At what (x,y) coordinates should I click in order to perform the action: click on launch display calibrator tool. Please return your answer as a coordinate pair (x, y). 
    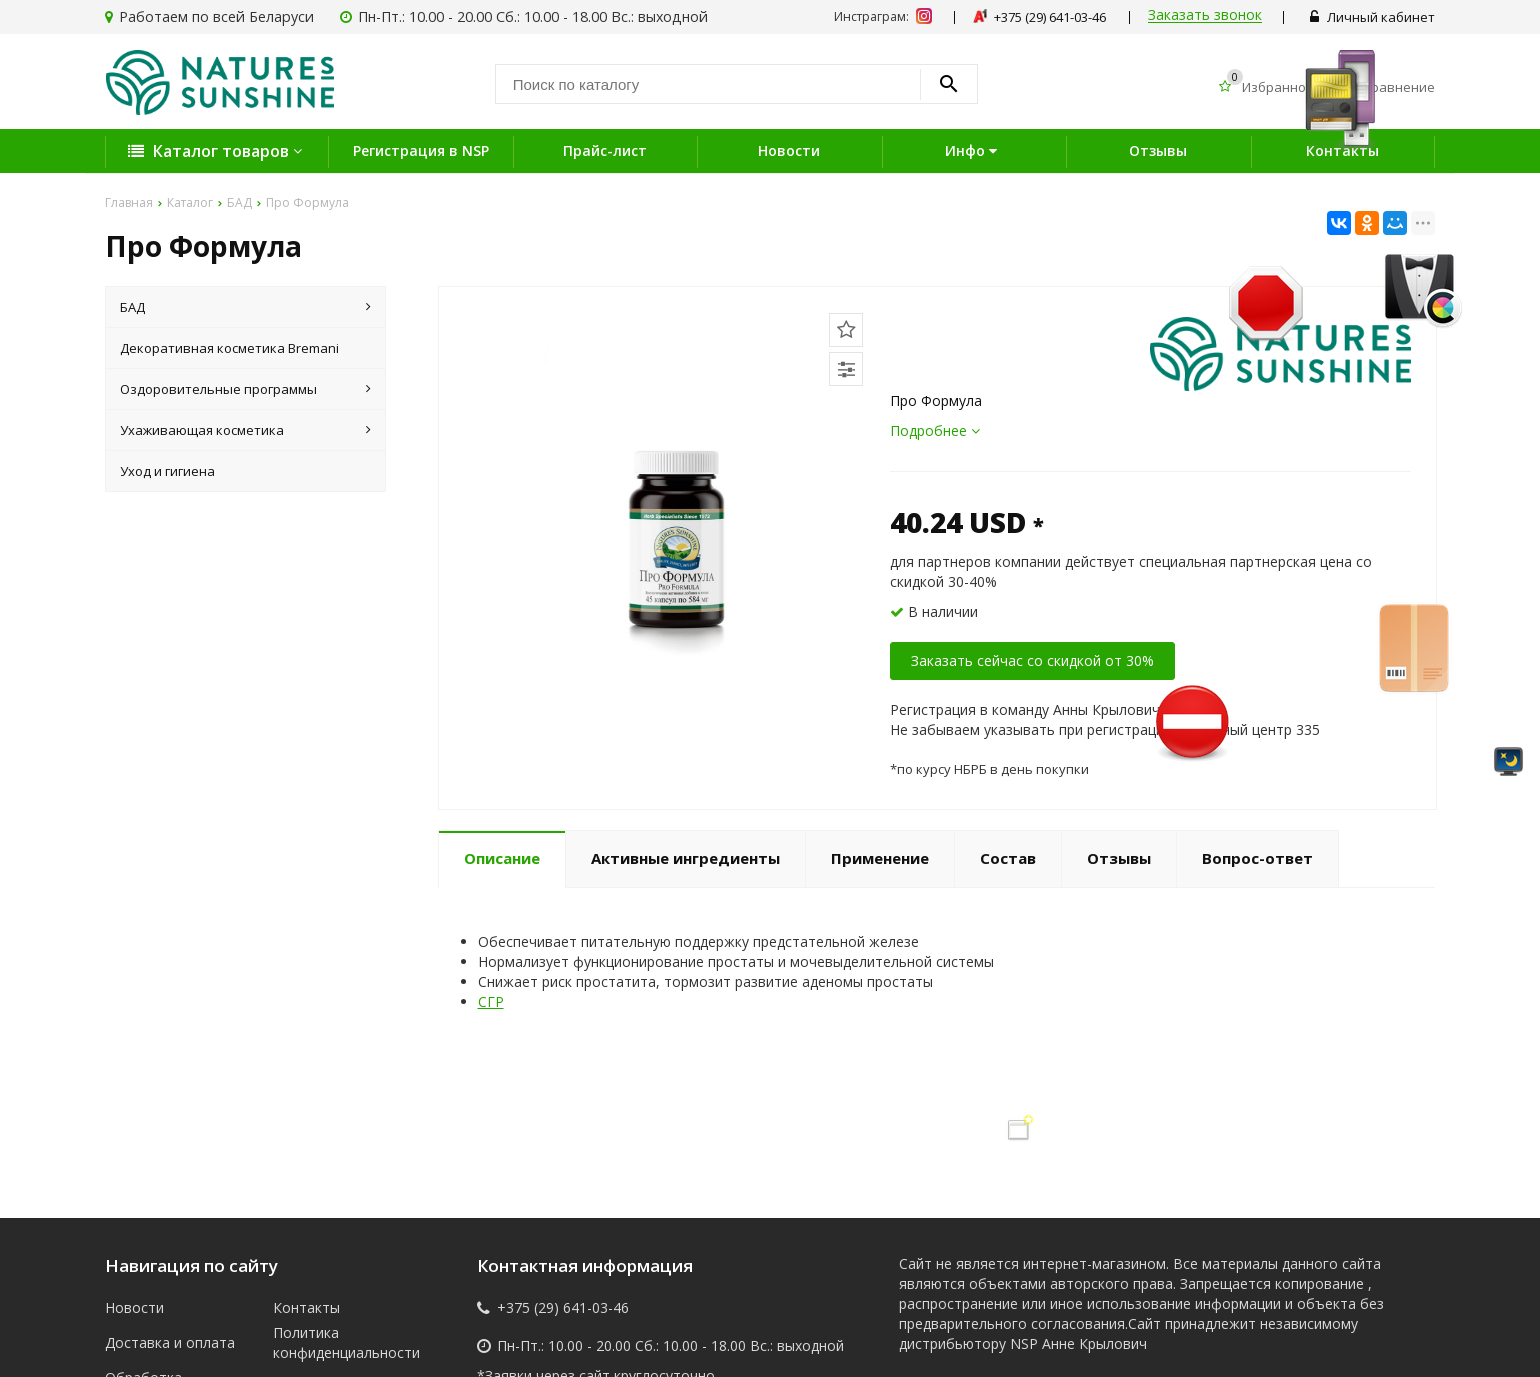
    Looking at the image, I should click on (1423, 290).